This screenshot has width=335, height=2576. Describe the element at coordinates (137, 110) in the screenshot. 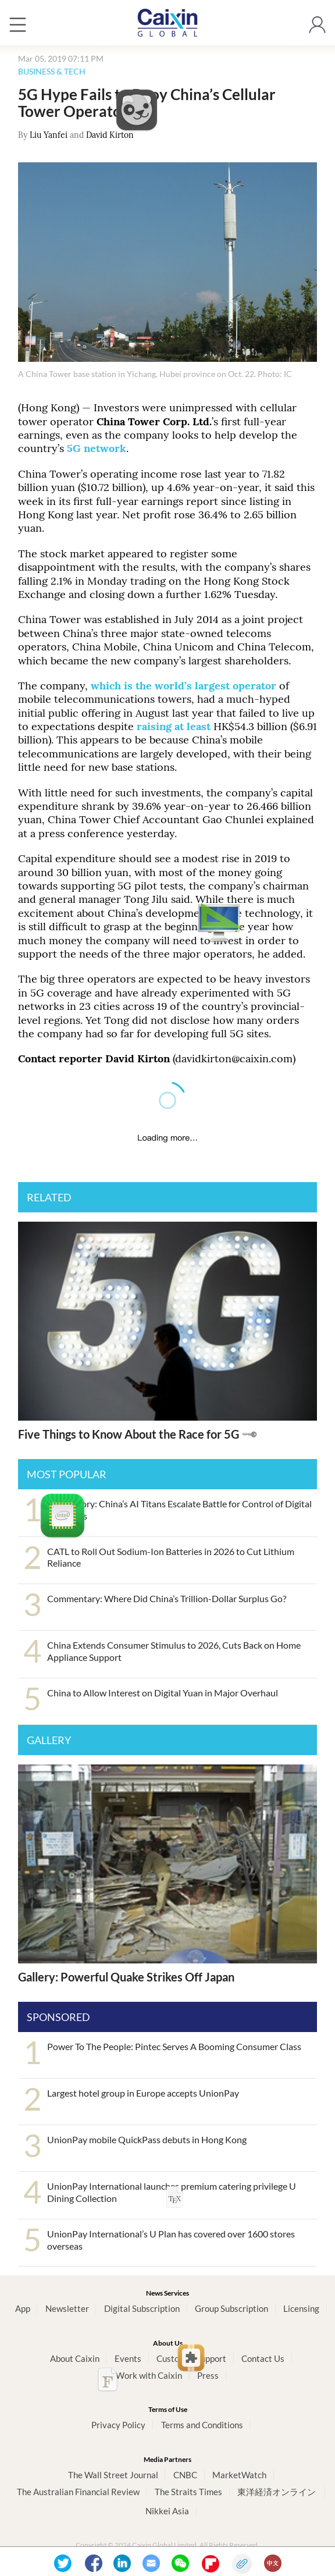

I see `launch puppy linux operating system` at that location.